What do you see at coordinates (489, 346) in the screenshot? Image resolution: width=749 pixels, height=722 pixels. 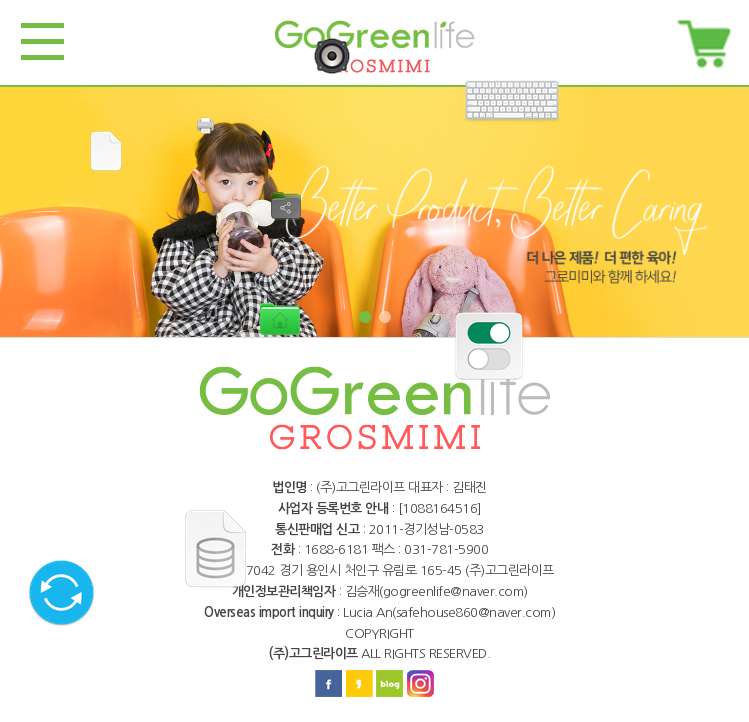 I see `open system settings or preferences` at bounding box center [489, 346].